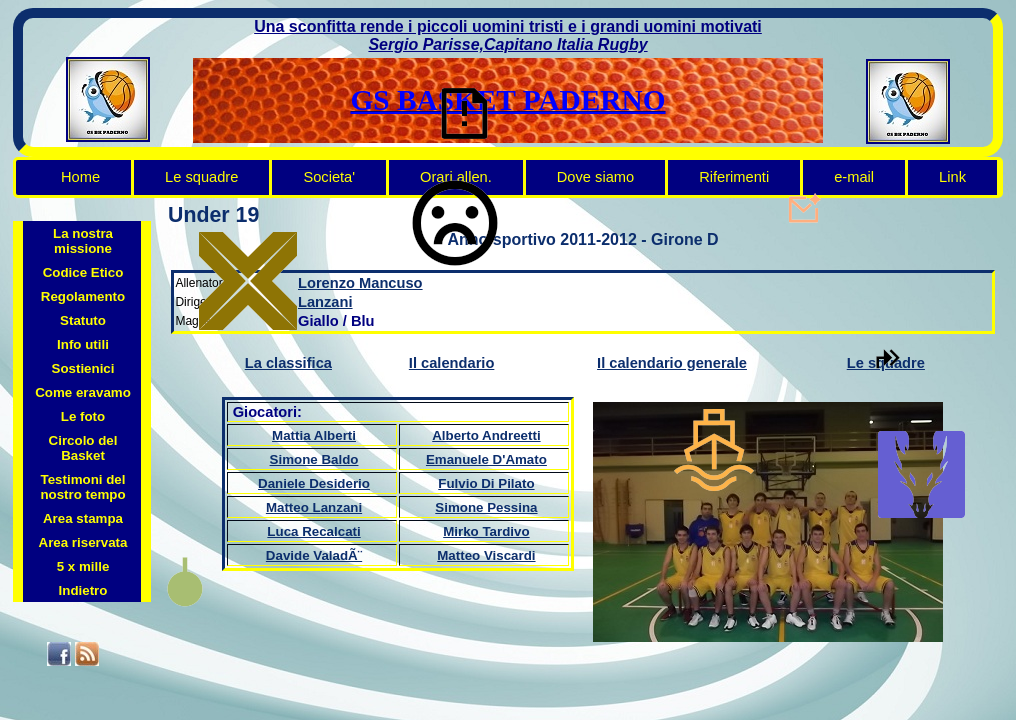 The height and width of the screenshot is (720, 1016). Describe the element at coordinates (464, 113) in the screenshot. I see `indicates a file with an error or issue` at that location.